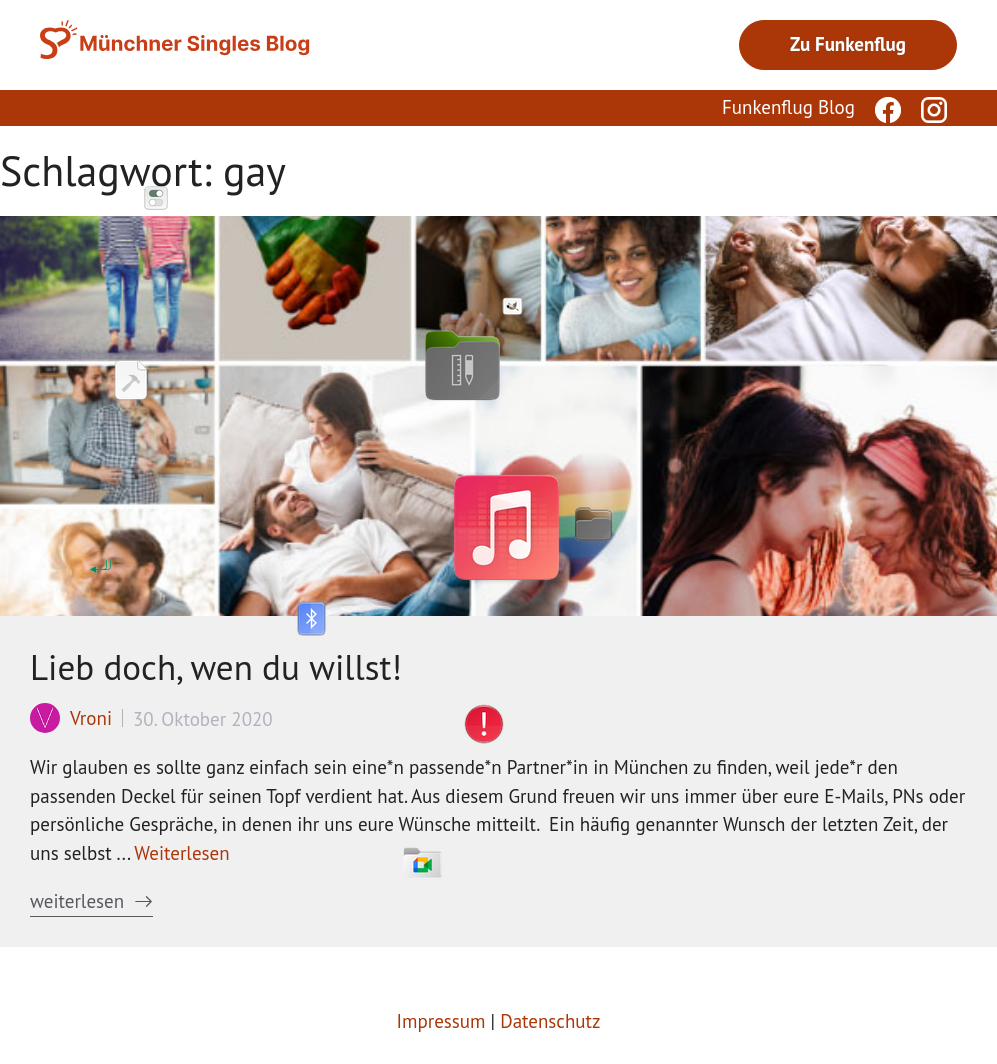  Describe the element at coordinates (131, 380) in the screenshot. I see `a cmake build configuration file` at that location.